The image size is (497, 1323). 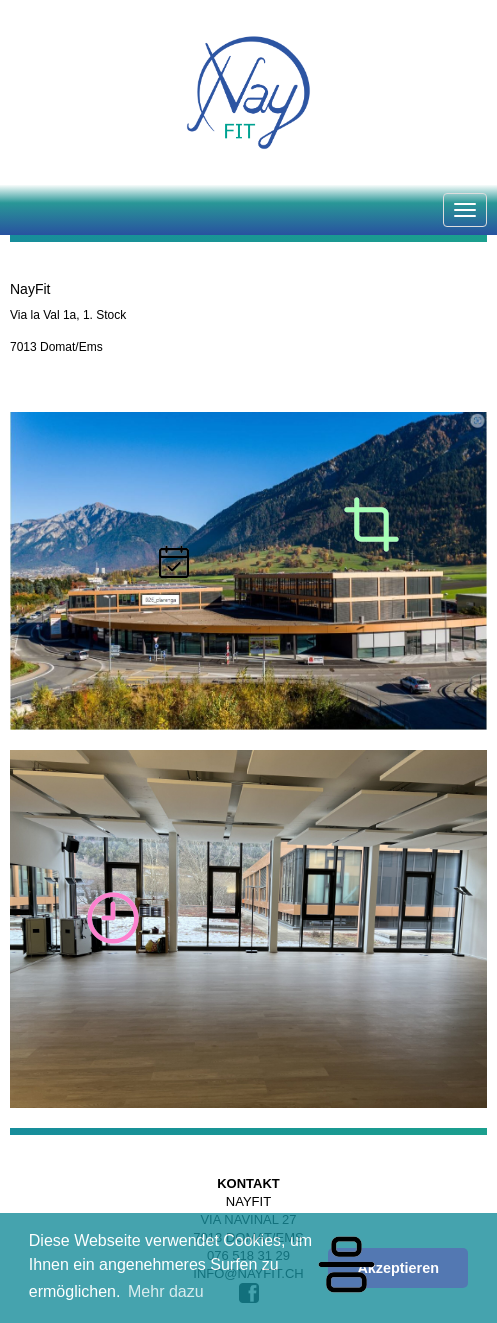 What do you see at coordinates (371, 524) in the screenshot?
I see `crop an image or photo` at bounding box center [371, 524].